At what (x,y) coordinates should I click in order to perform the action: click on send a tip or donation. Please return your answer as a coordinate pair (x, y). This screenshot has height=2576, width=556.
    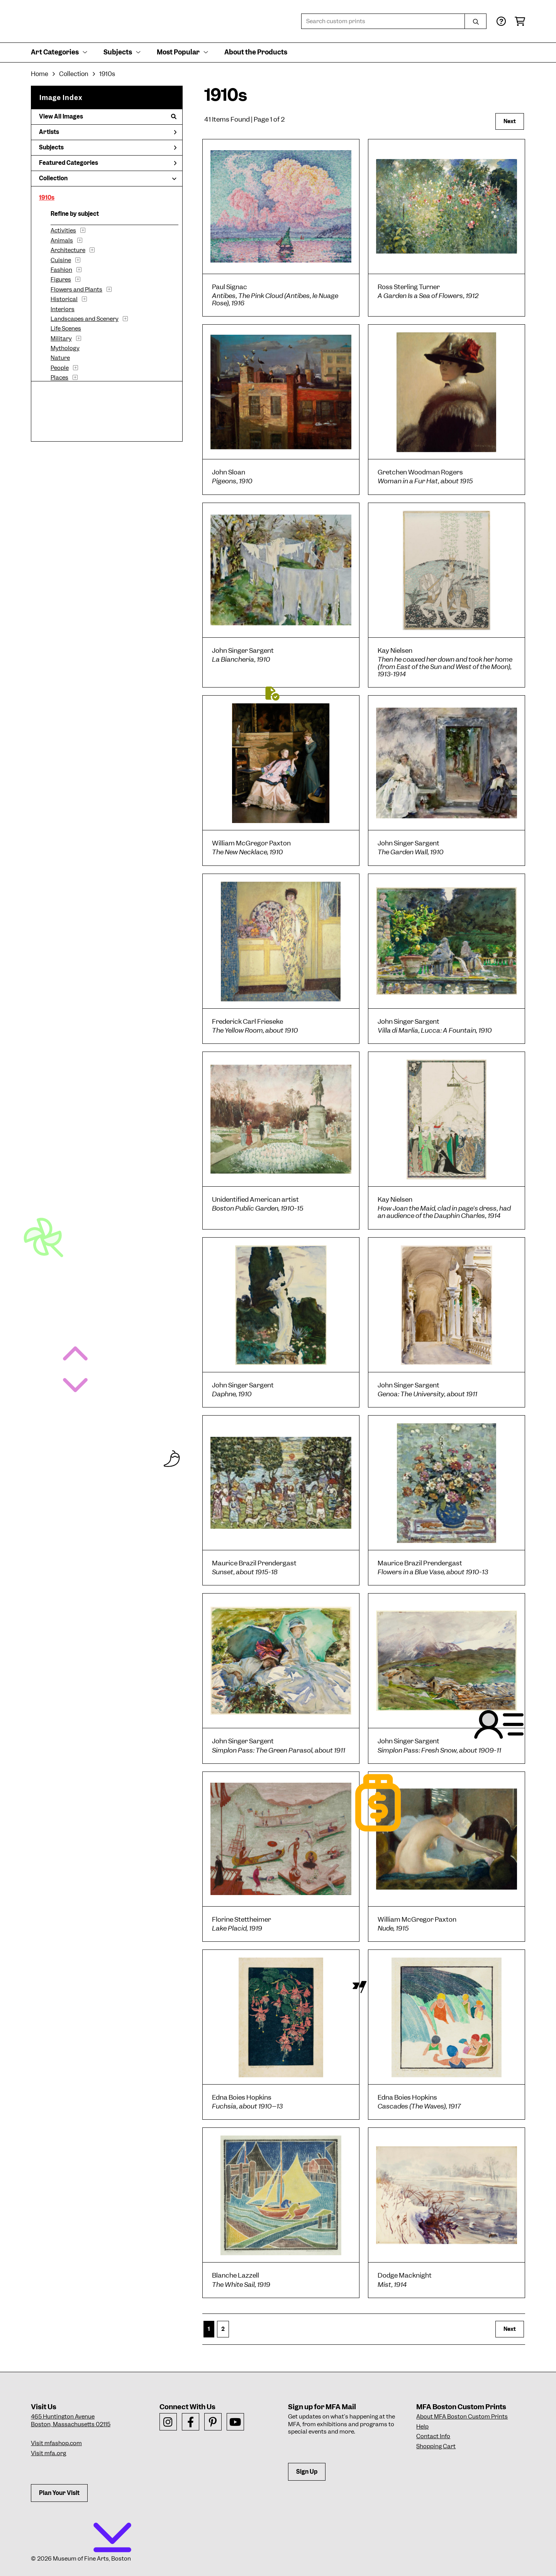
    Looking at the image, I should click on (378, 1803).